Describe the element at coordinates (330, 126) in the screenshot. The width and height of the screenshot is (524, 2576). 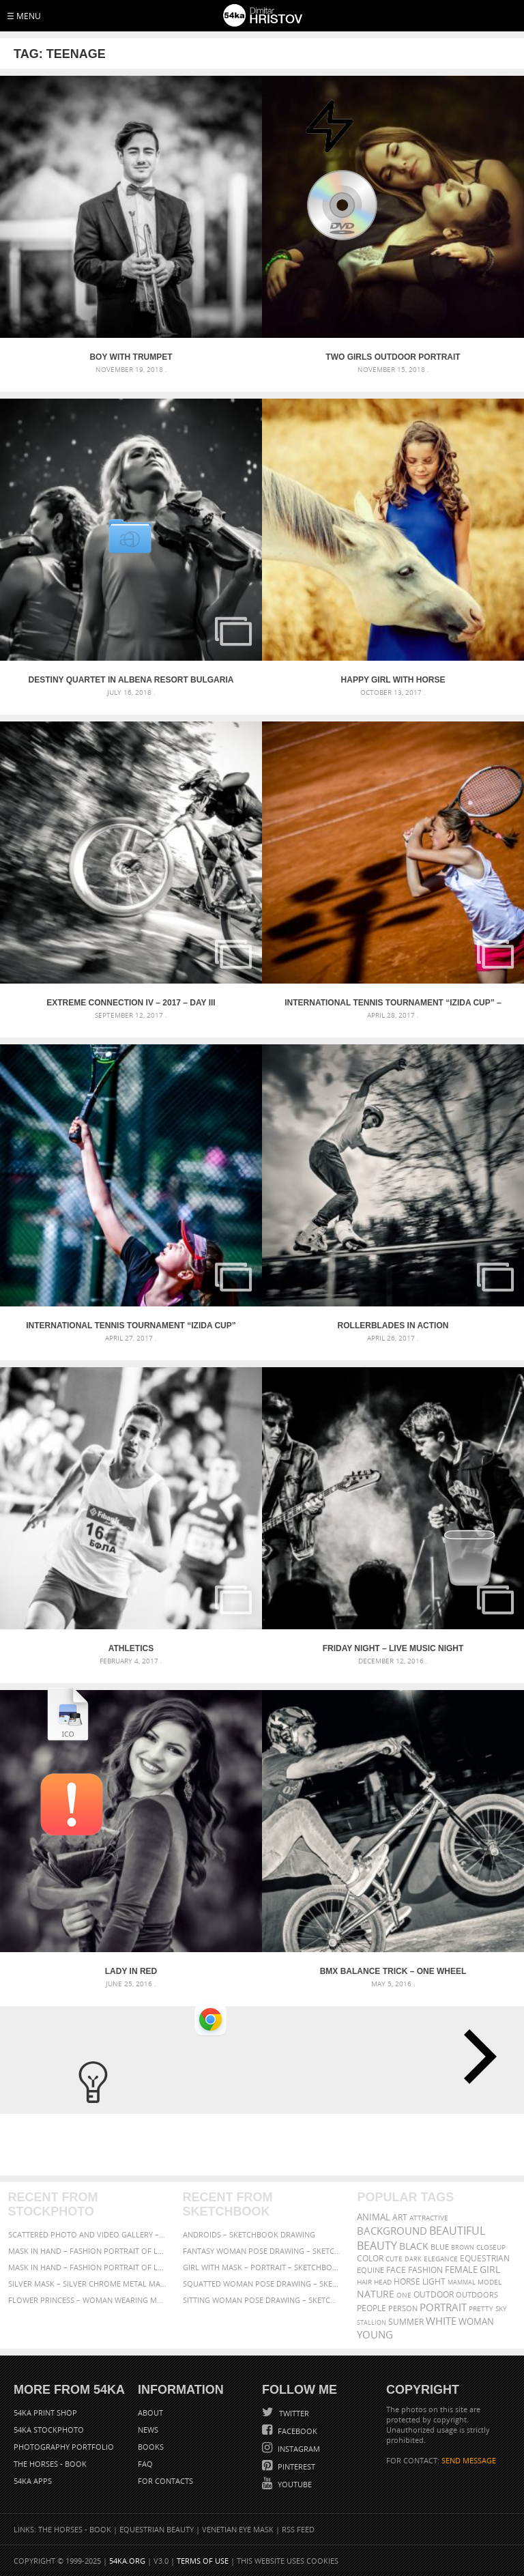
I see `indicates quick actions or instant features` at that location.